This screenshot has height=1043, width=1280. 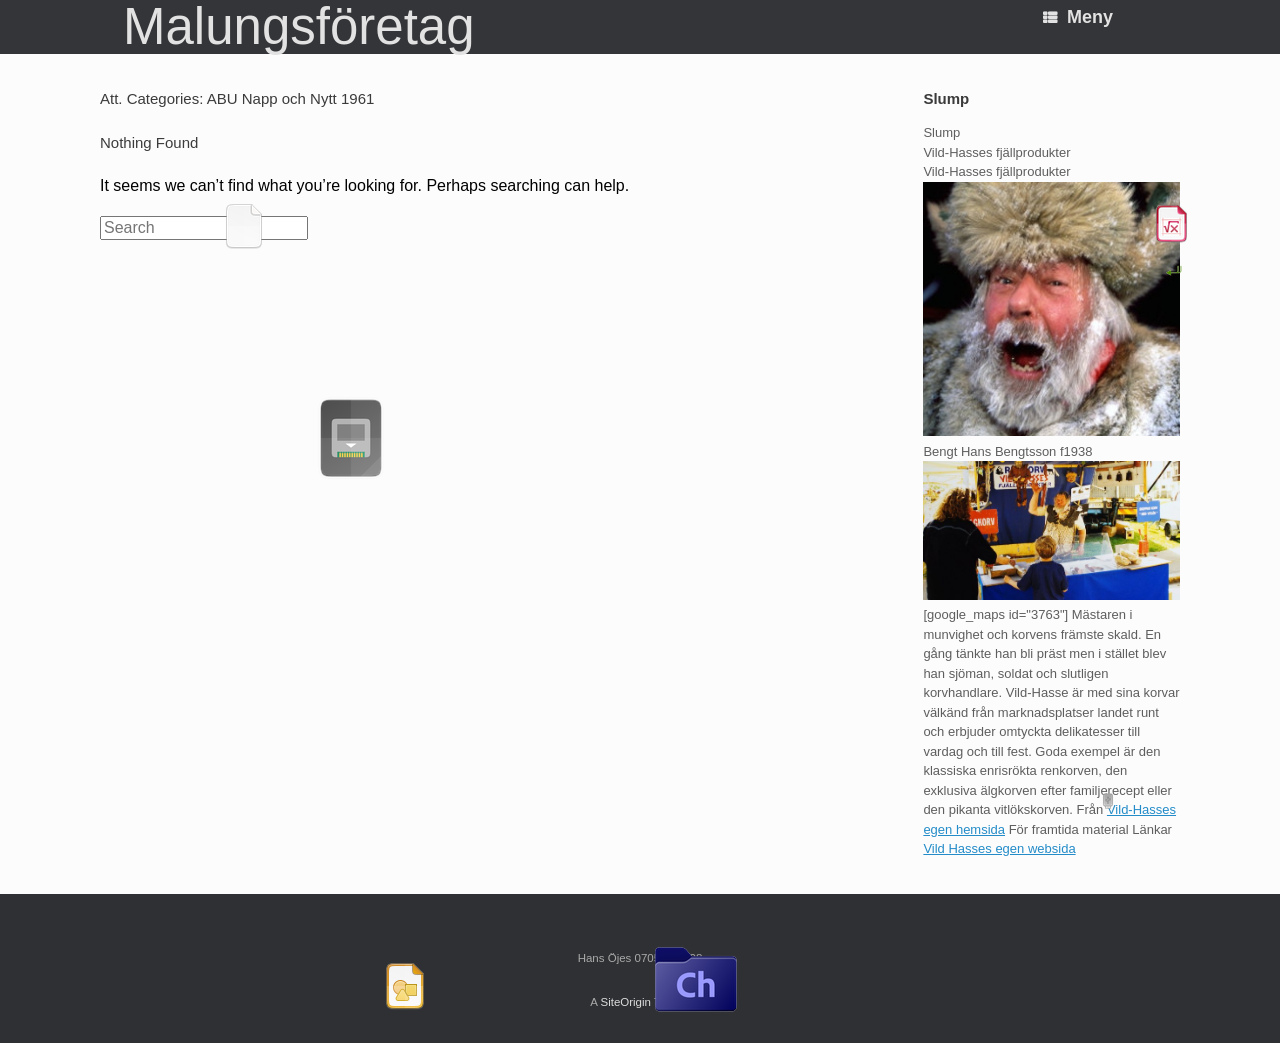 I want to click on open adobe character animator project folder, so click(x=695, y=981).